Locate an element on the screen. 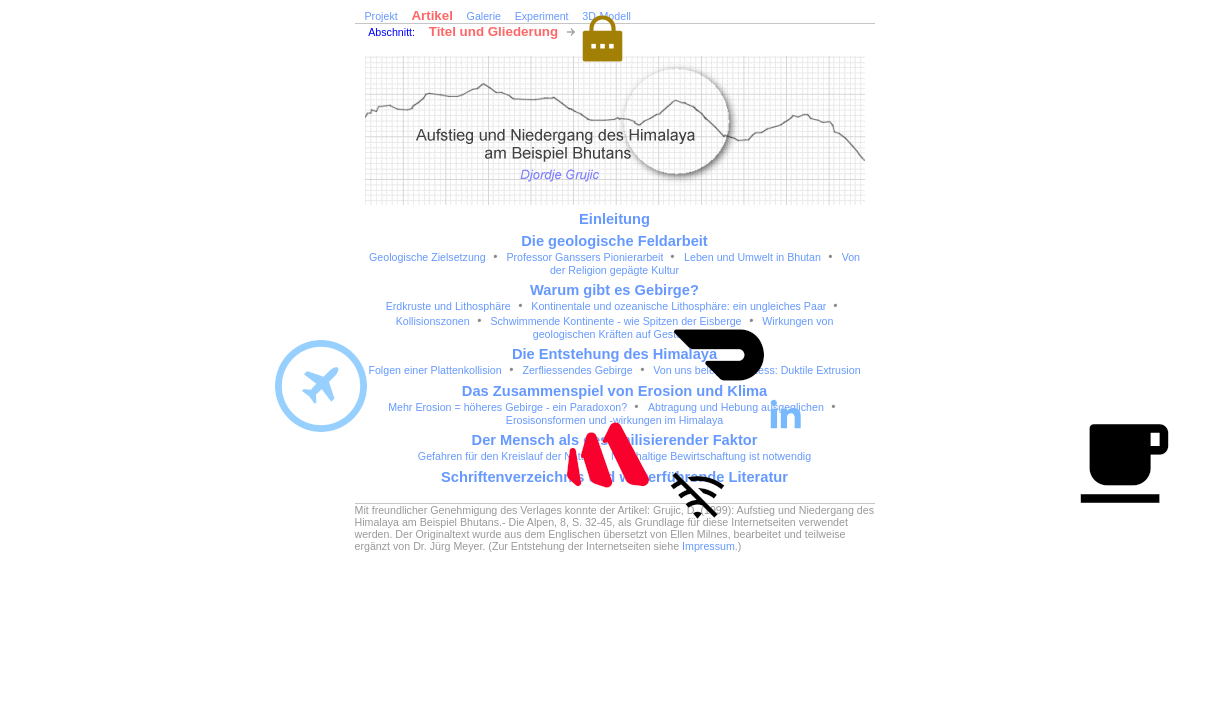 This screenshot has width=1229, height=720. open LinkedIn profile or page is located at coordinates (785, 414).